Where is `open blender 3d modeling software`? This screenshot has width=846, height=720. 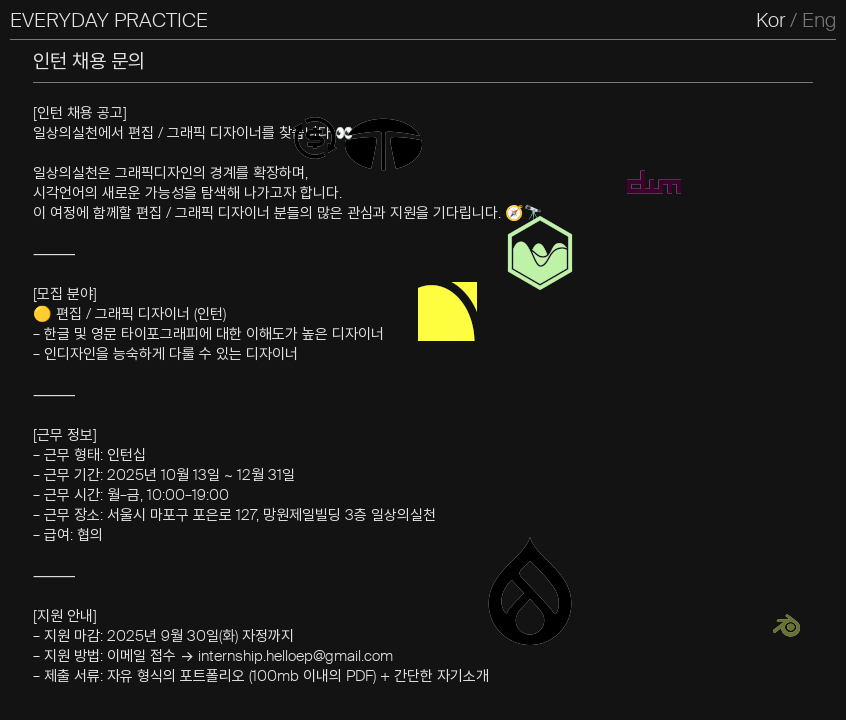
open blender 3d modeling software is located at coordinates (786, 625).